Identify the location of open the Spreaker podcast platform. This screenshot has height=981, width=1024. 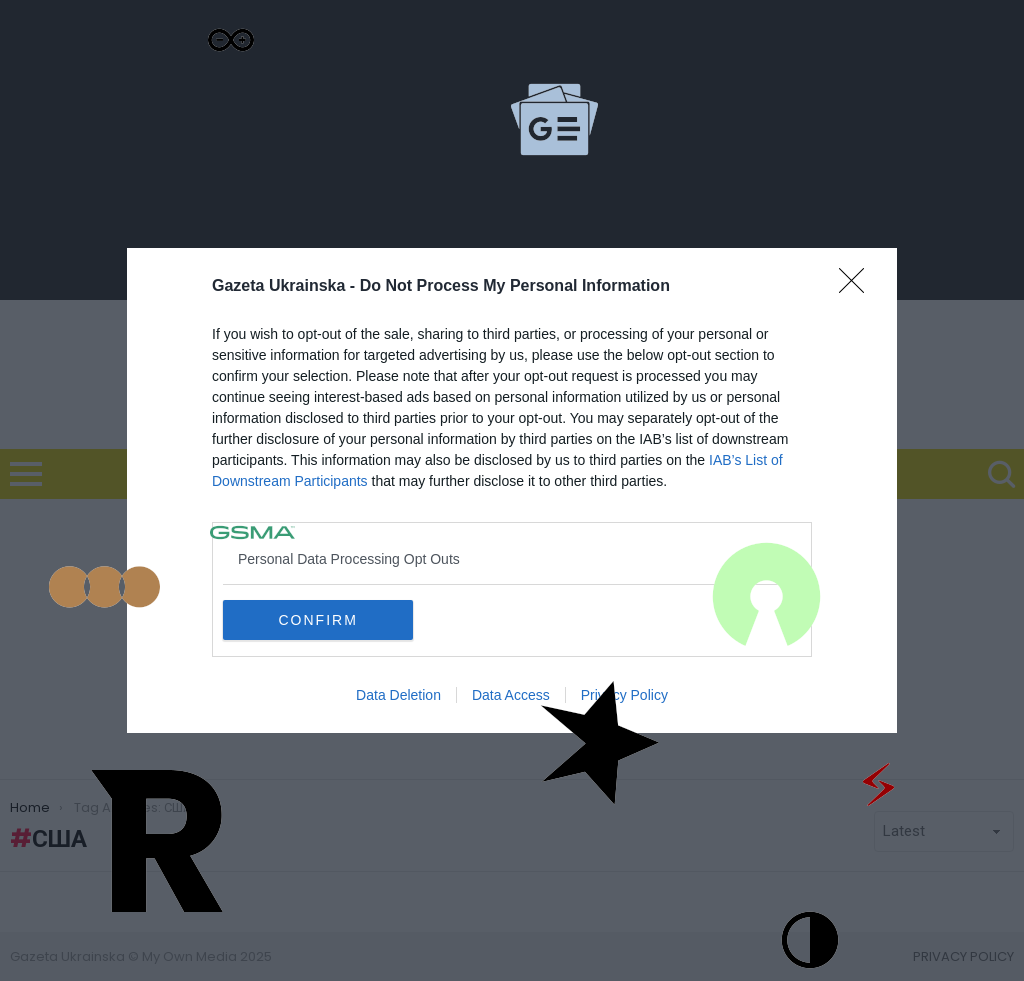
(600, 743).